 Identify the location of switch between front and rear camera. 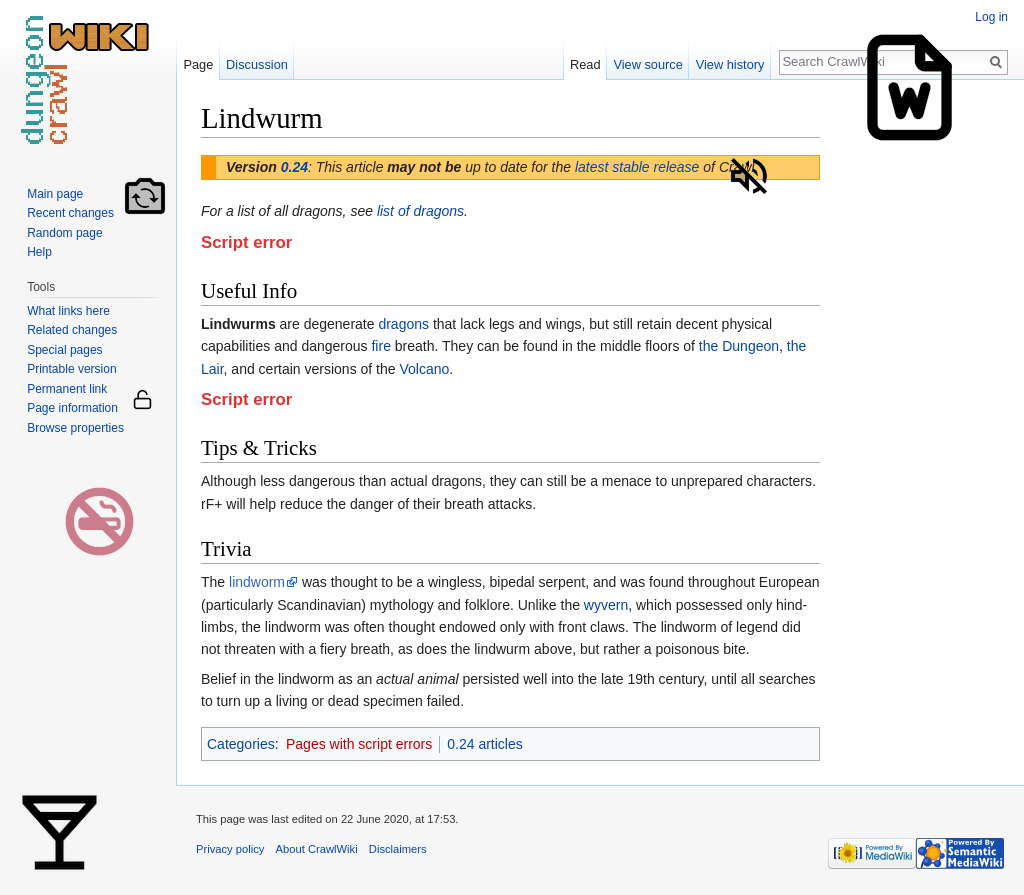
(145, 196).